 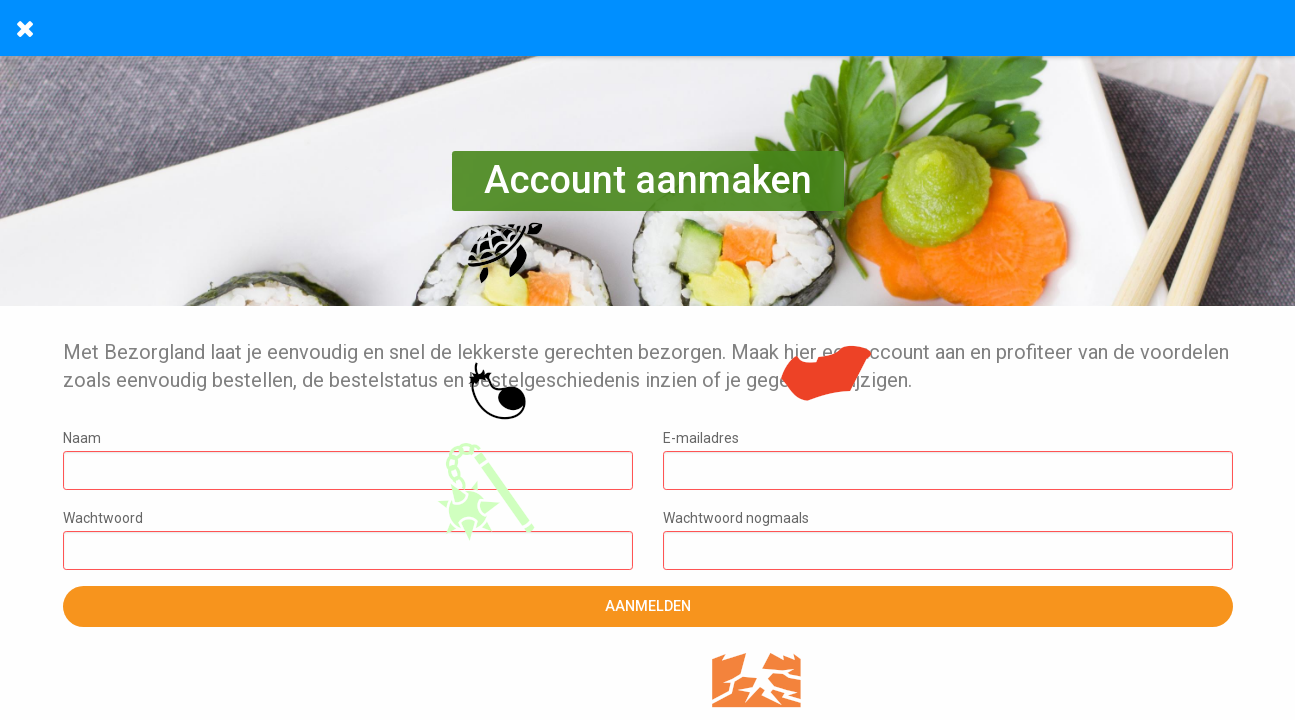 What do you see at coordinates (756, 663) in the screenshot?
I see `trigger an earthquake or ground attack ability` at bounding box center [756, 663].